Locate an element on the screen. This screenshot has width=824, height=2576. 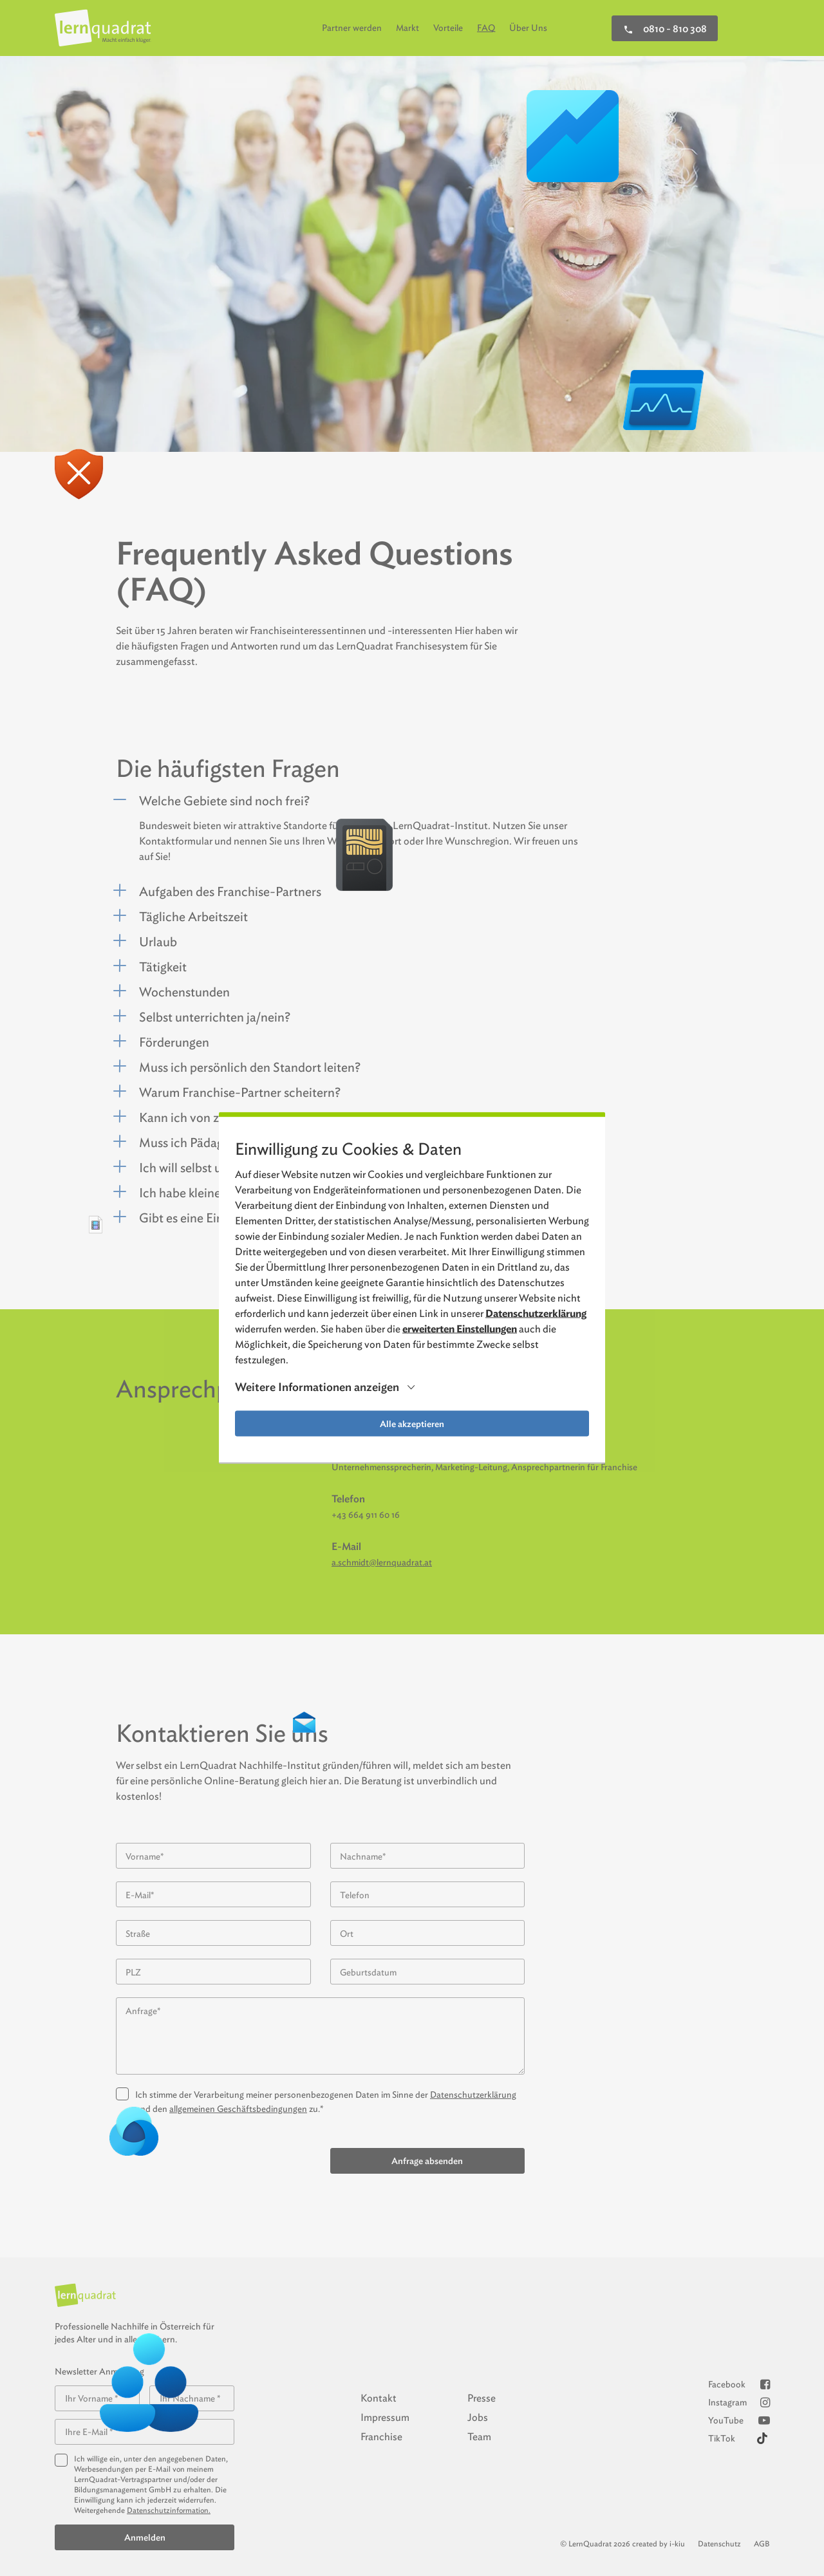
open a video file is located at coordinates (95, 1224).